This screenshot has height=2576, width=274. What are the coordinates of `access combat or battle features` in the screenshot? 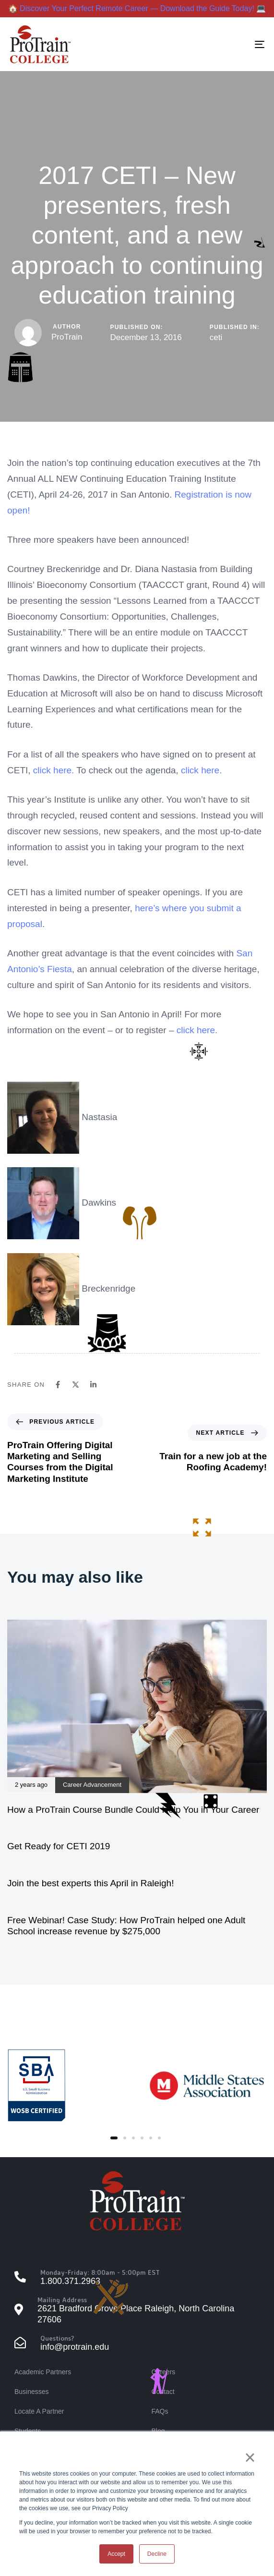 It's located at (110, 2297).